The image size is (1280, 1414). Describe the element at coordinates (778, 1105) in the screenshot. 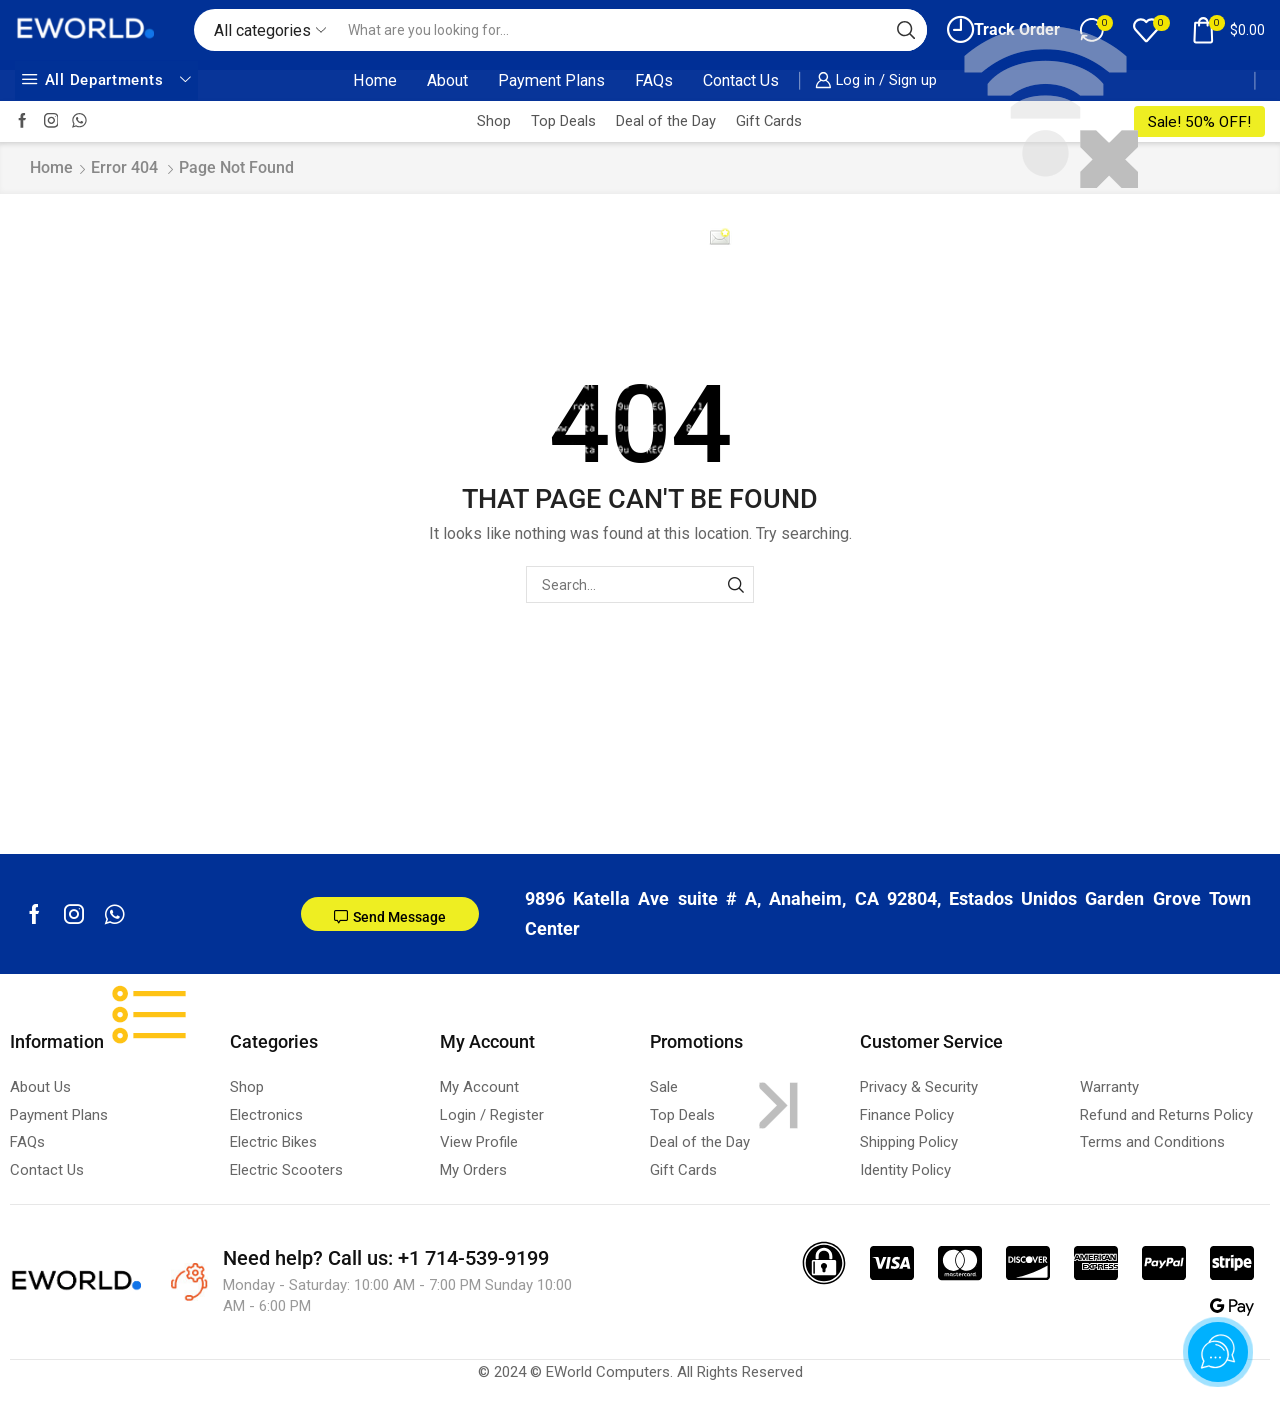

I see `skip to the last item in a list or playlist` at that location.